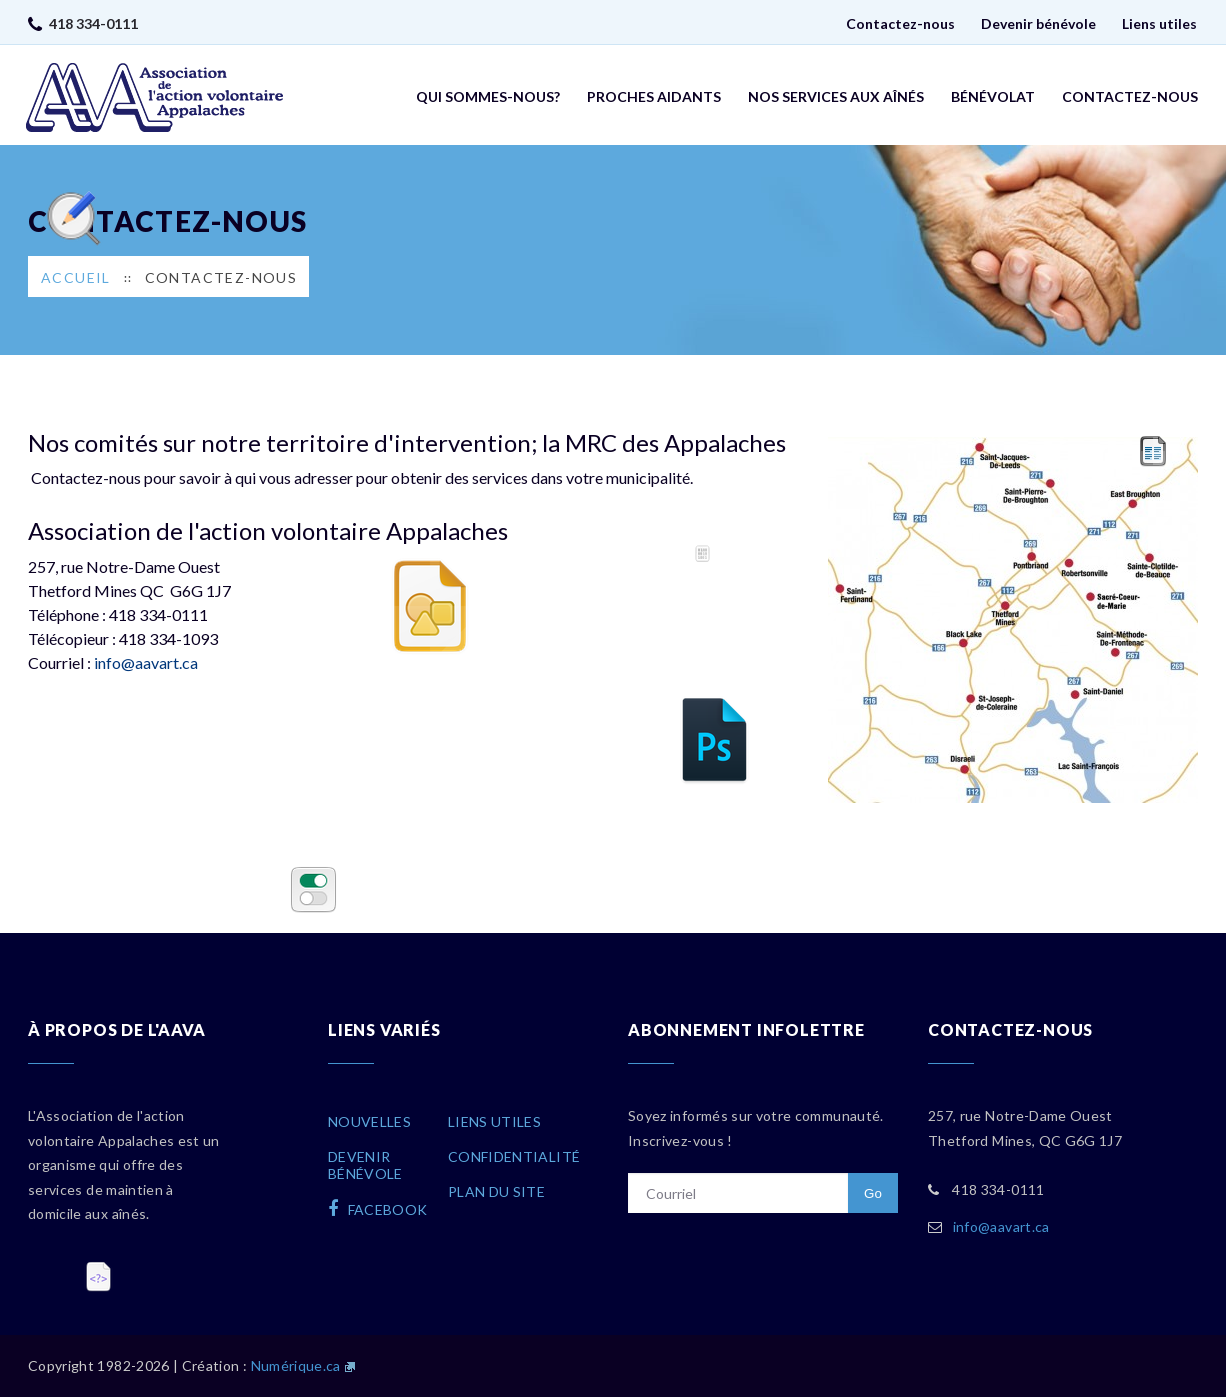 Image resolution: width=1226 pixels, height=1397 pixels. What do you see at coordinates (313, 889) in the screenshot?
I see `open gnome tweaks application` at bounding box center [313, 889].